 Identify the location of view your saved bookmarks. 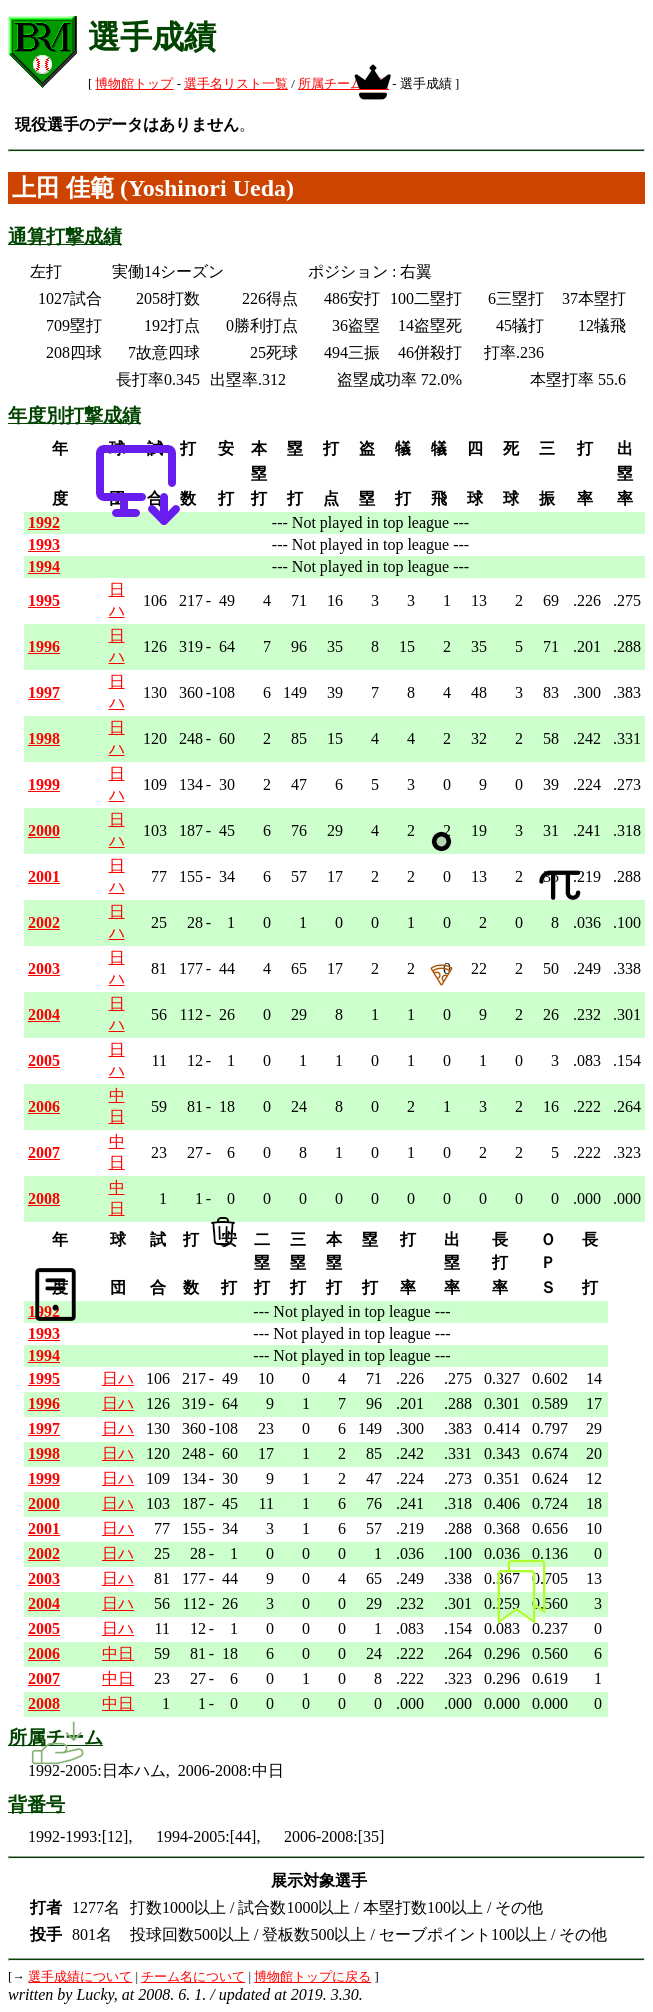
(521, 1591).